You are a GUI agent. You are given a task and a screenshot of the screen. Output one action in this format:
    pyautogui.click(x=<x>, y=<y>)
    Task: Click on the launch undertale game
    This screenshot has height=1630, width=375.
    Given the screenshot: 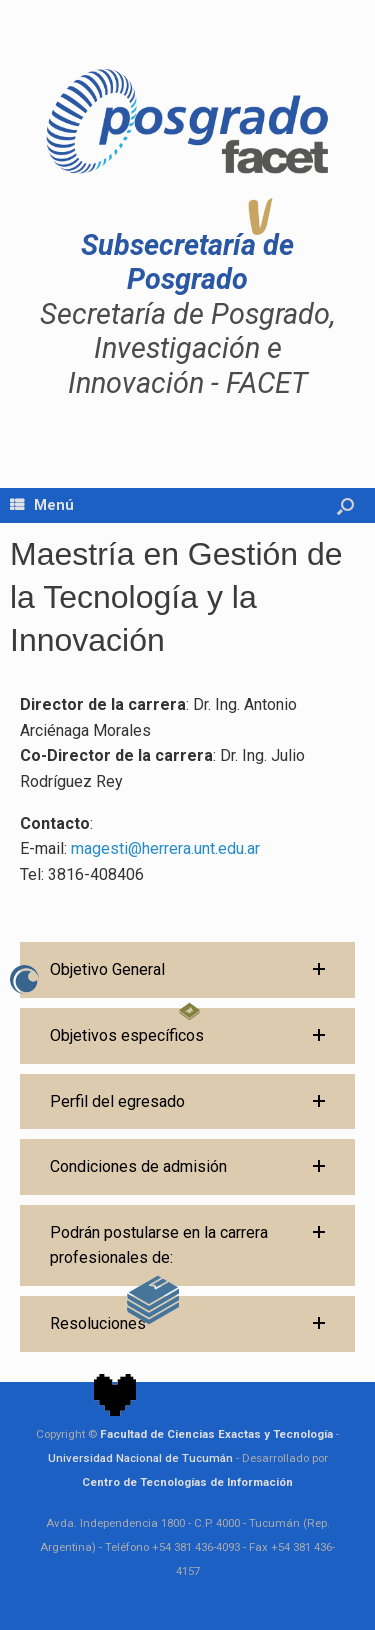 What is the action you would take?
    pyautogui.click(x=115, y=1395)
    